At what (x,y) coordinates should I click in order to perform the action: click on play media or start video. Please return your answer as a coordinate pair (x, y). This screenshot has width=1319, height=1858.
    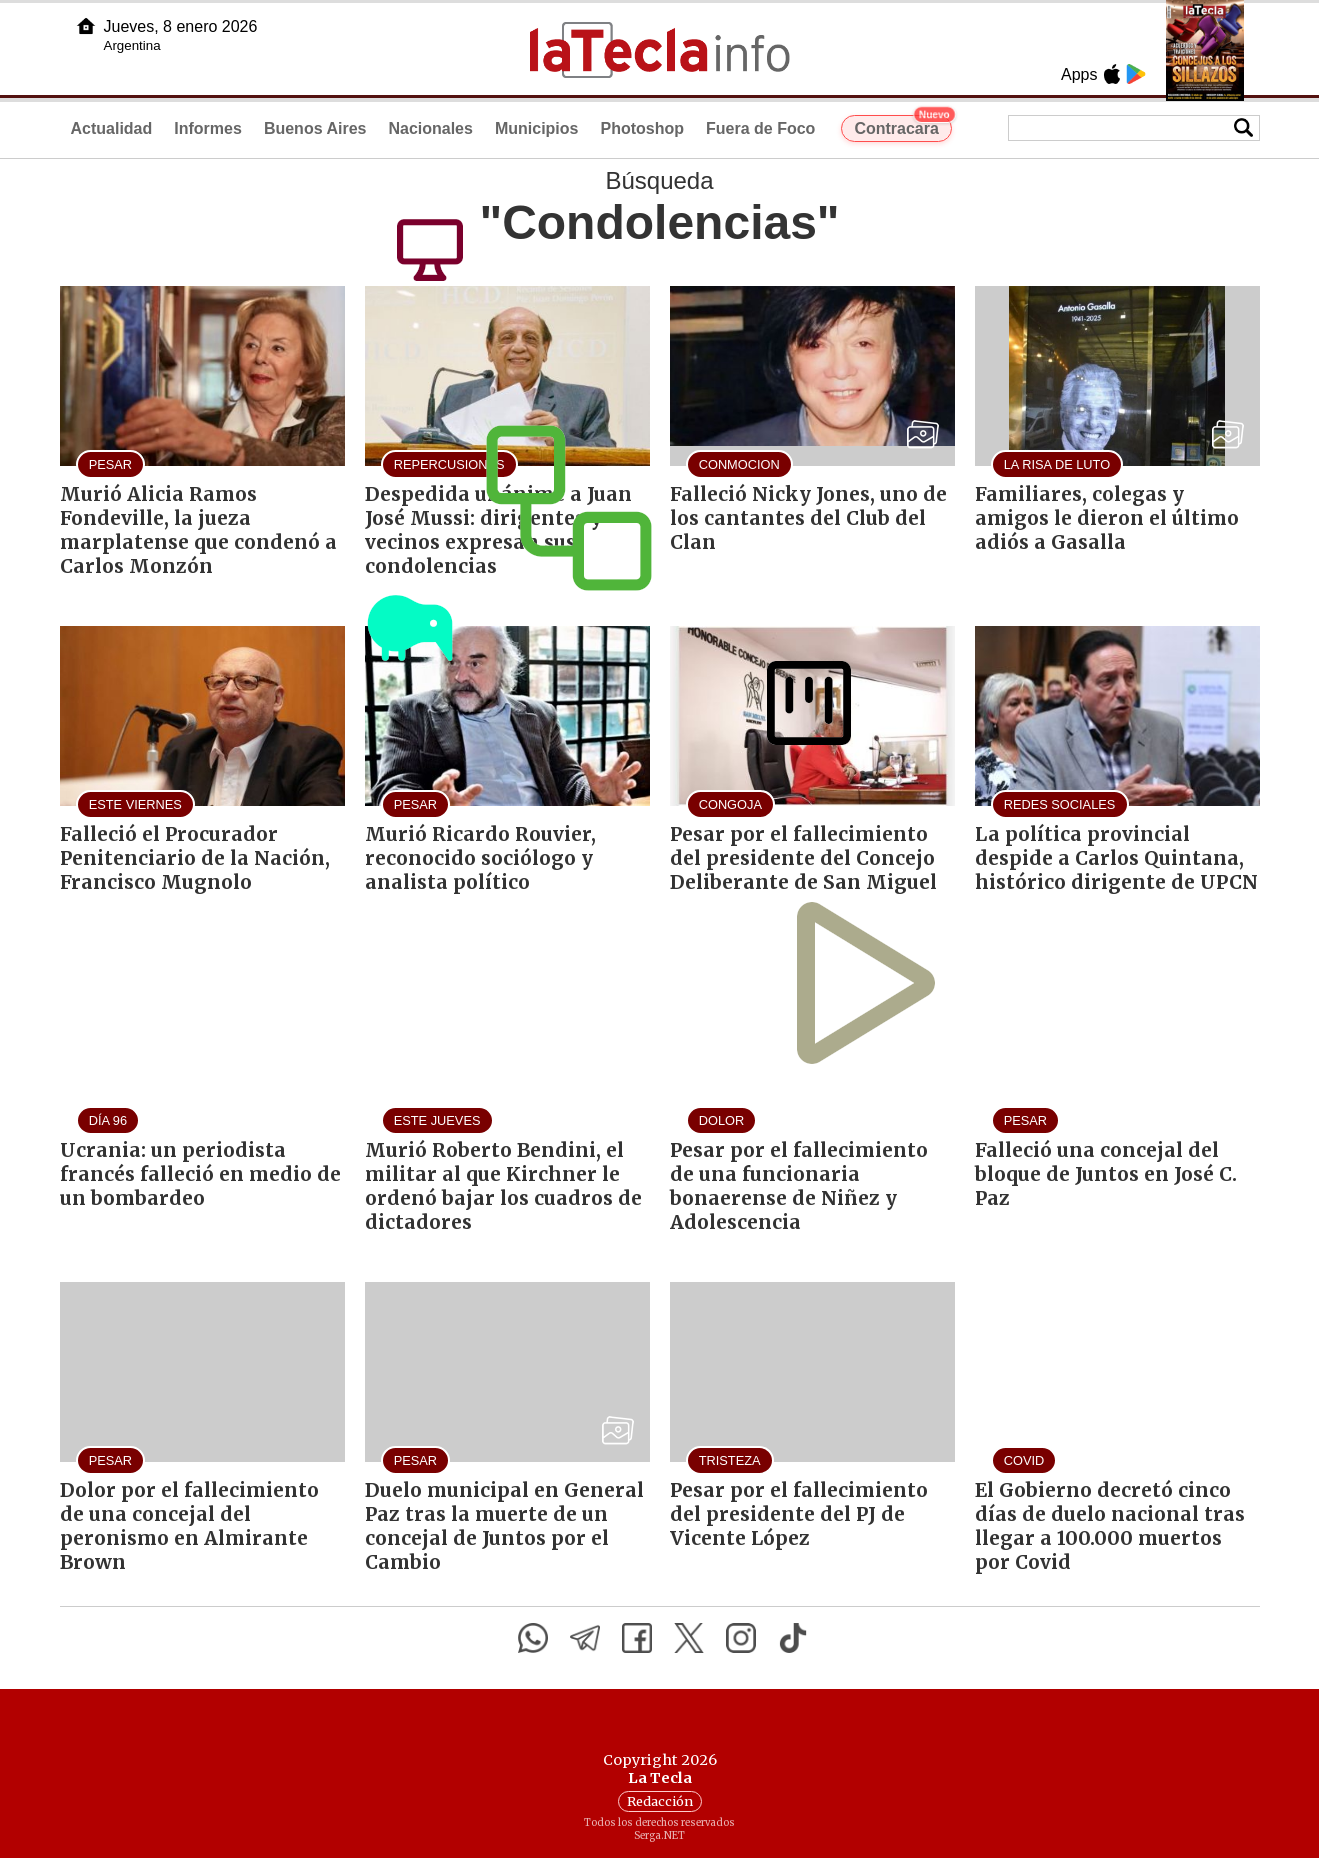
    Looking at the image, I should click on (848, 983).